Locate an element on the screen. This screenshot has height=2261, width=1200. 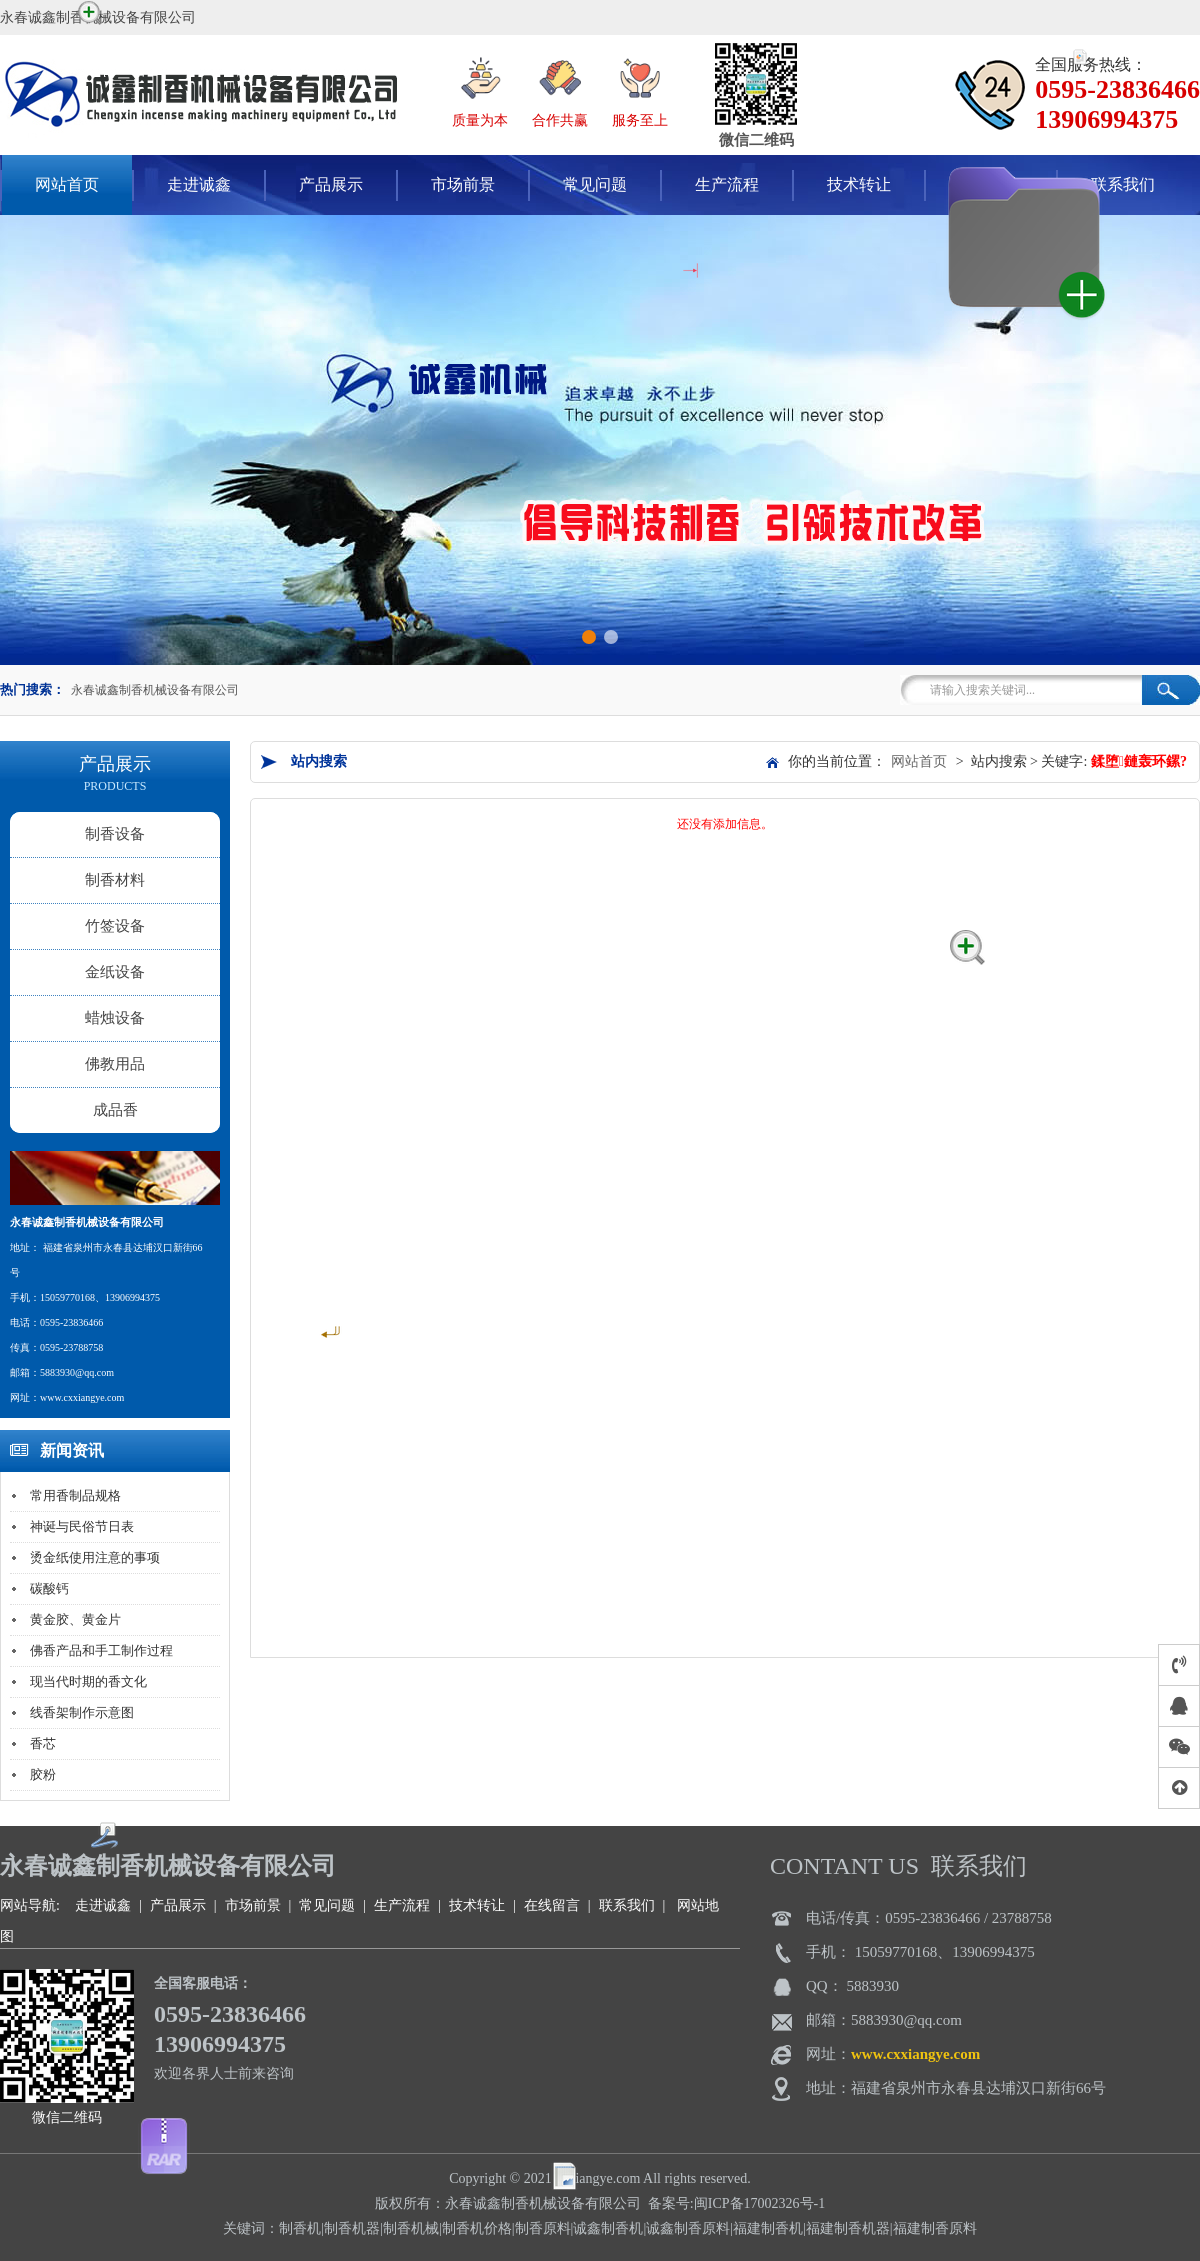
create a new folder is located at coordinates (1024, 237).